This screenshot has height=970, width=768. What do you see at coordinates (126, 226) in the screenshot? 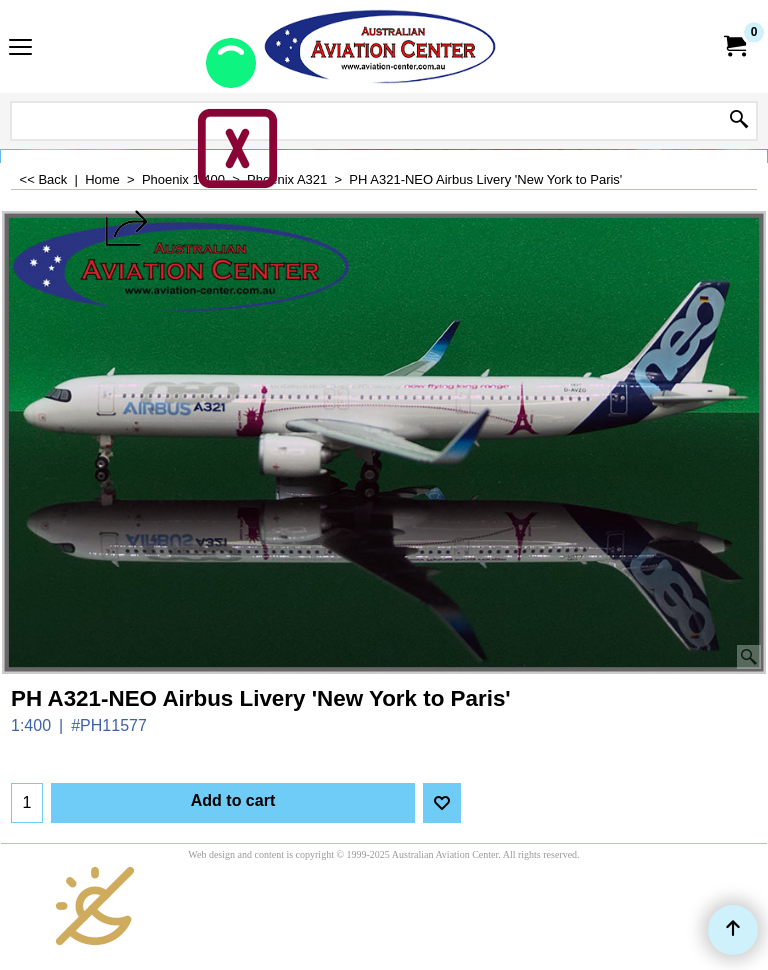
I see `share this content` at bounding box center [126, 226].